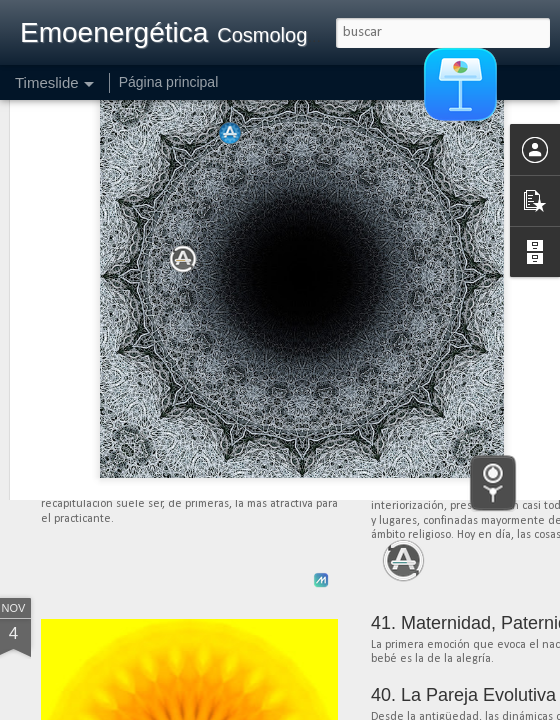  Describe the element at coordinates (183, 259) in the screenshot. I see `check for available software updates` at that location.